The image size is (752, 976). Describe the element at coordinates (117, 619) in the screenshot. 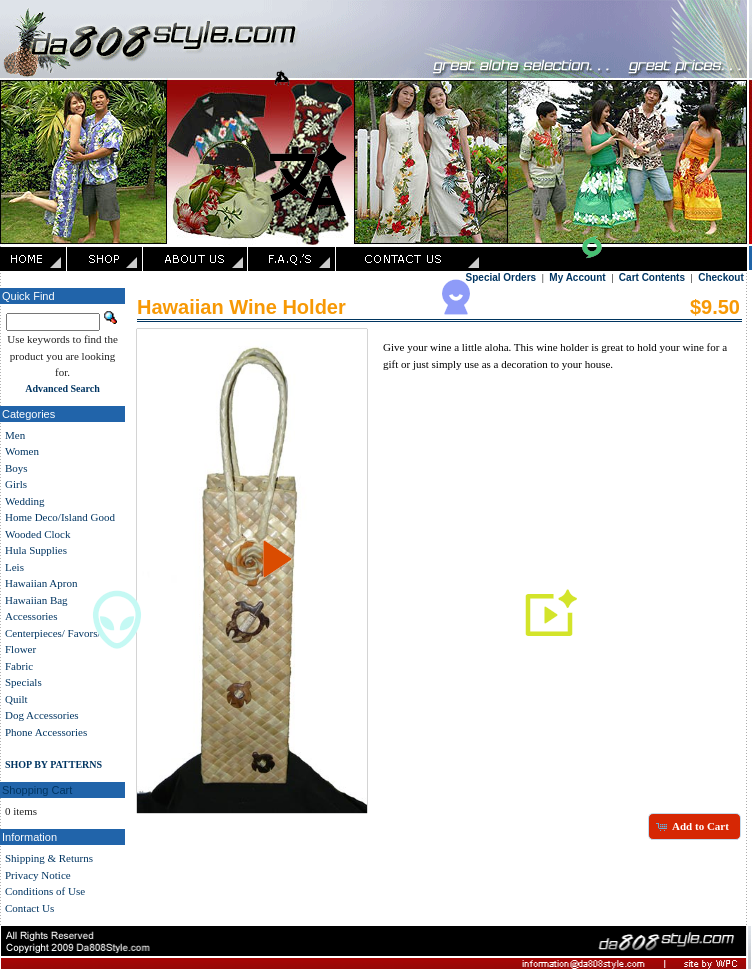

I see `indicates sci-fi or extraterrestrial content` at that location.